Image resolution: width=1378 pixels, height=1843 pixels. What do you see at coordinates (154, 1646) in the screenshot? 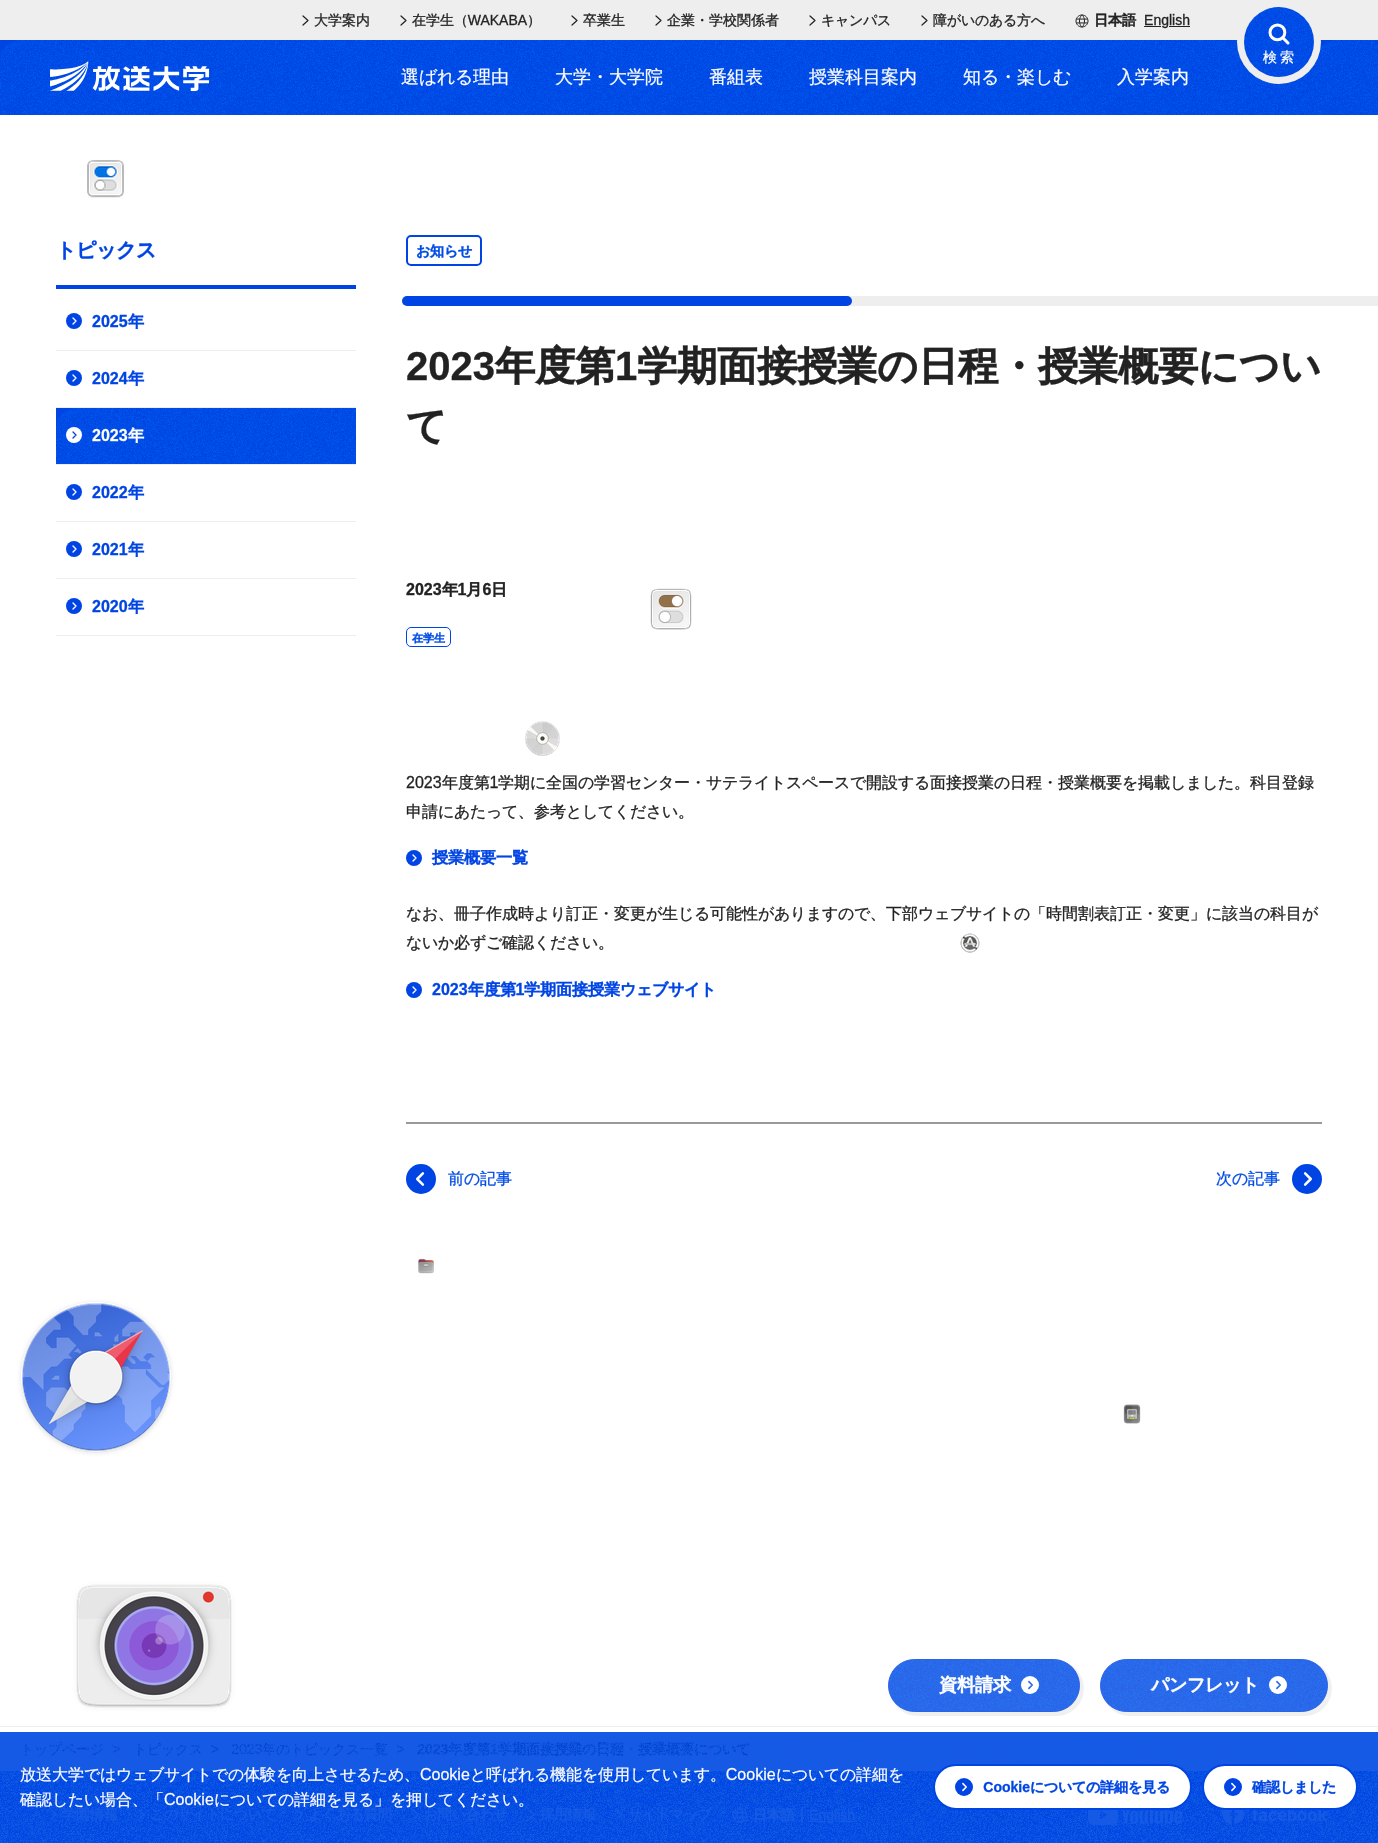
I see `open the camera app` at bounding box center [154, 1646].